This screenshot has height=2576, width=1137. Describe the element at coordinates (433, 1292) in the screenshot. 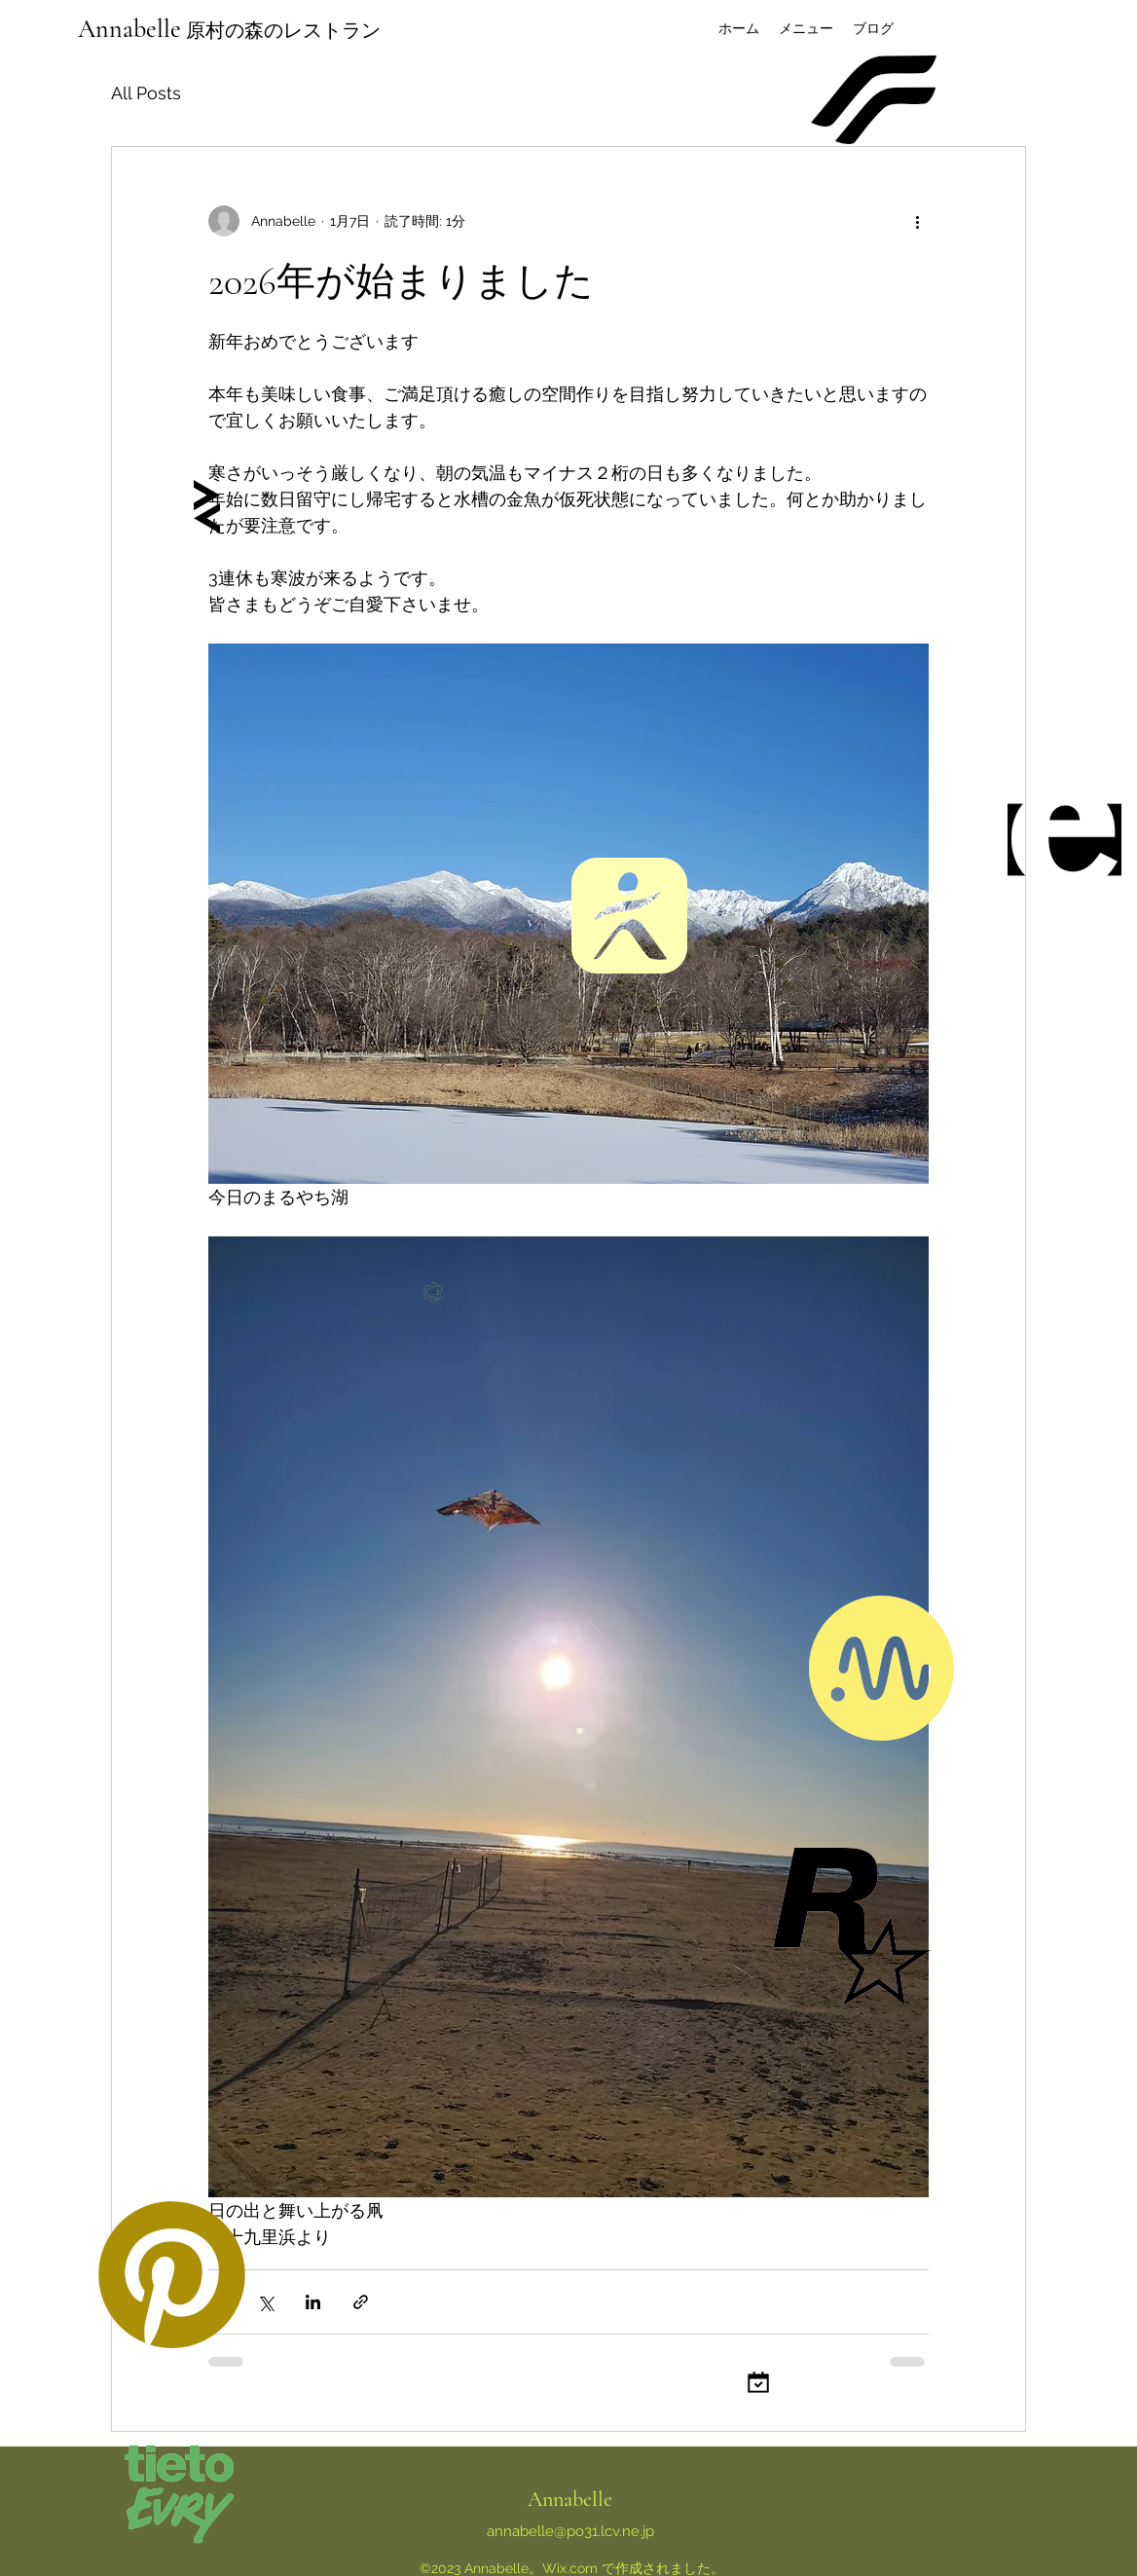

I see `electron framework logo` at that location.